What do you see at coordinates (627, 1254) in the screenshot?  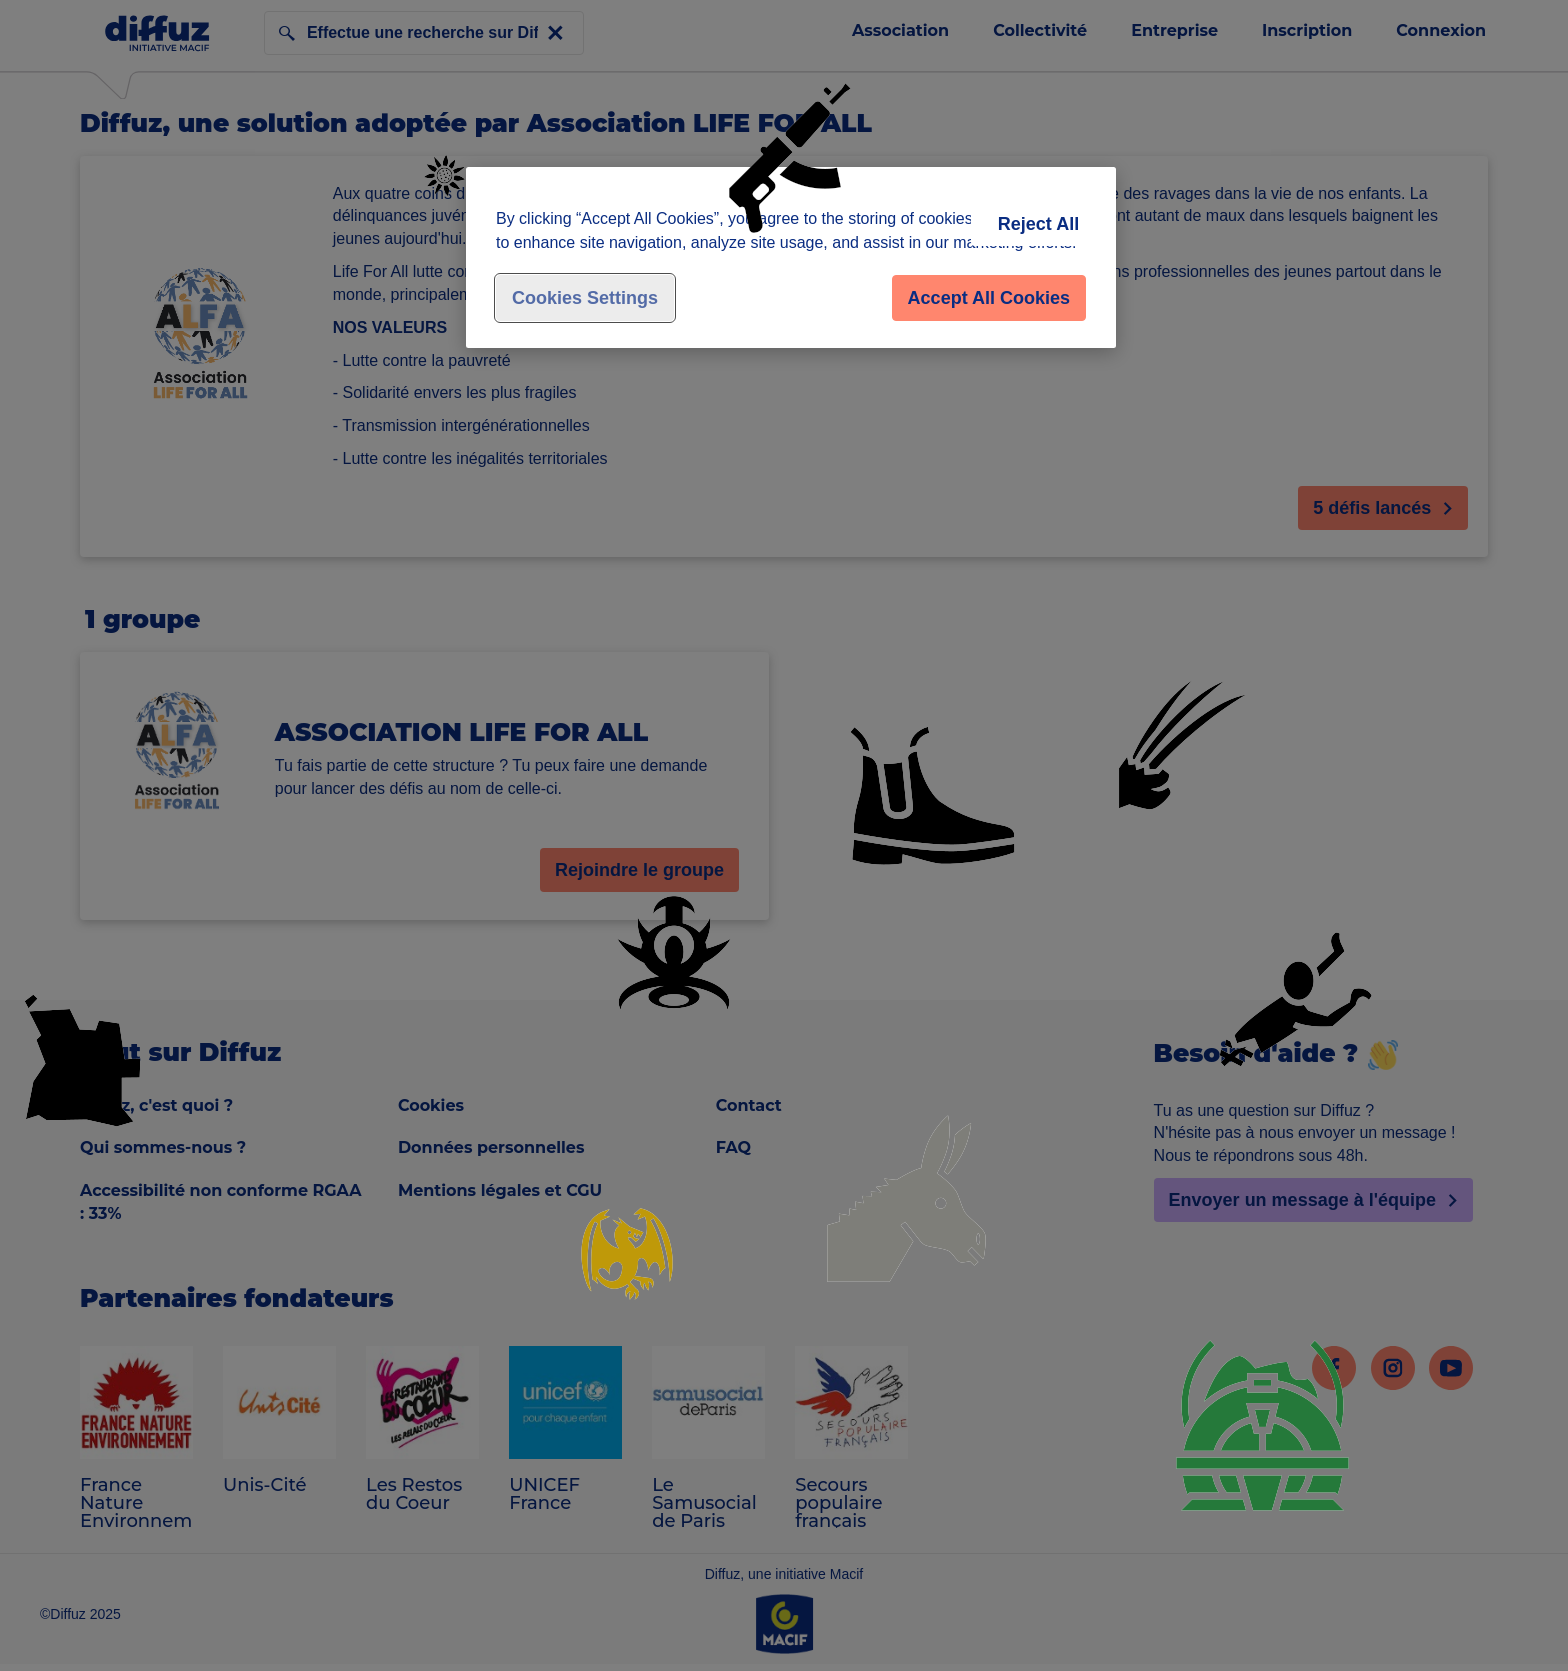 I see `select wyvern character or creature type` at bounding box center [627, 1254].